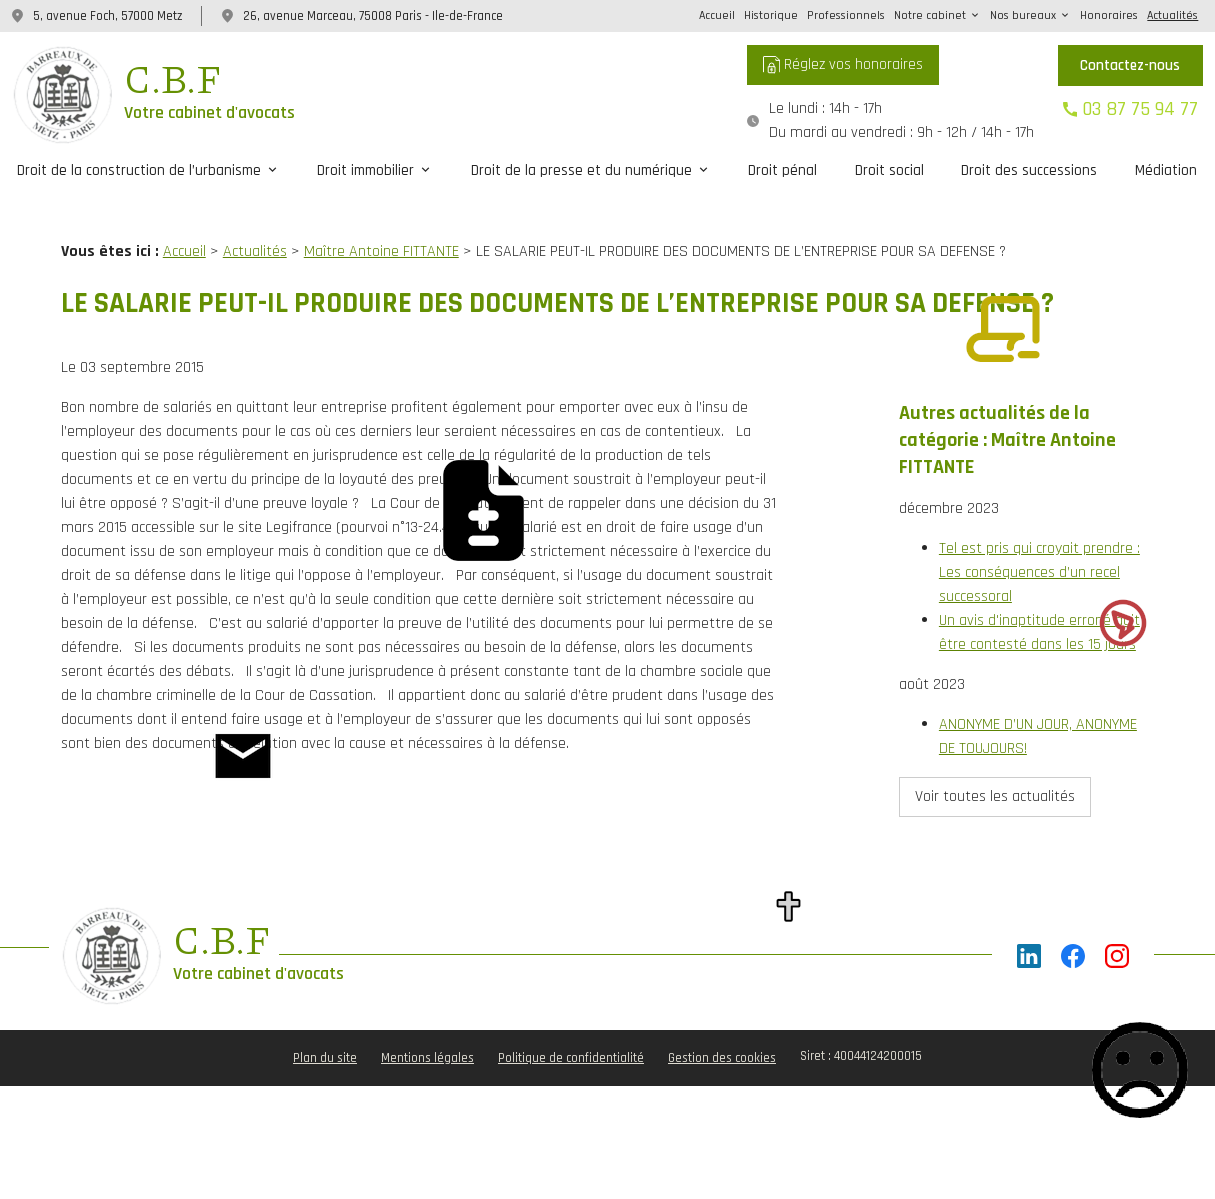 The width and height of the screenshot is (1215, 1199). Describe the element at coordinates (243, 756) in the screenshot. I see `open your email inbox` at that location.